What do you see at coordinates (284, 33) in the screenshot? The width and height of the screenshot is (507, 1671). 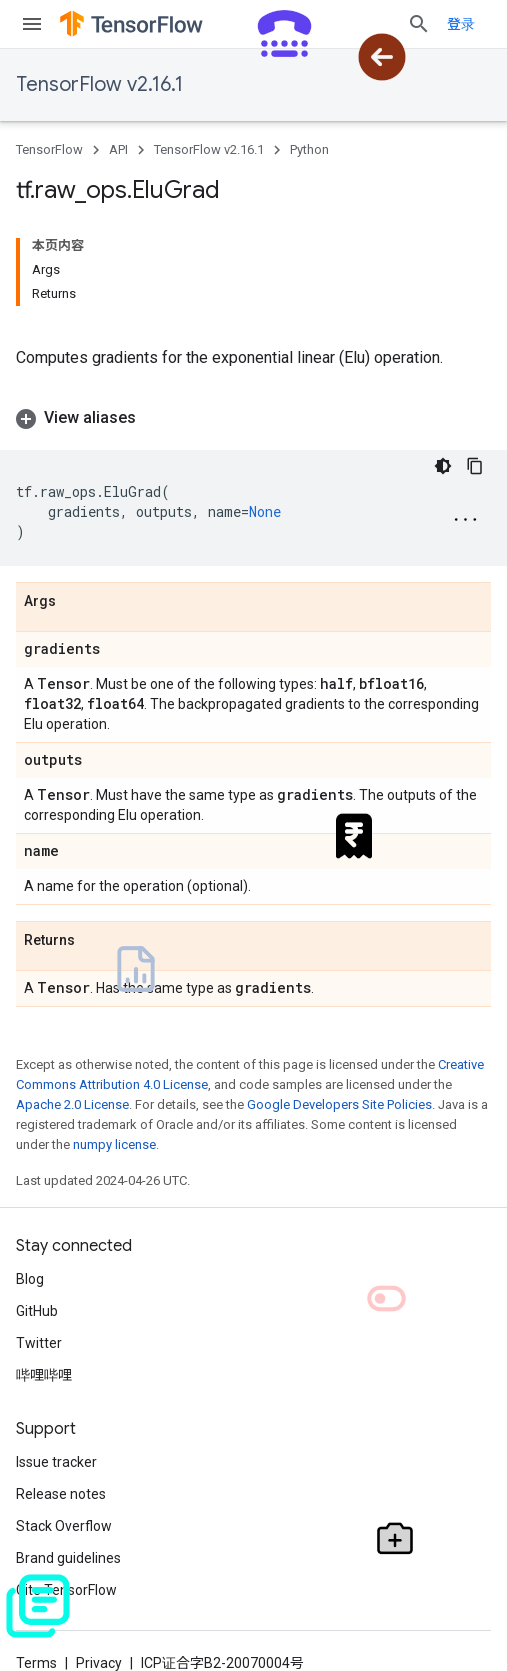 I see `enable tty/tdd accessibility for hearing-impaired calls` at bounding box center [284, 33].